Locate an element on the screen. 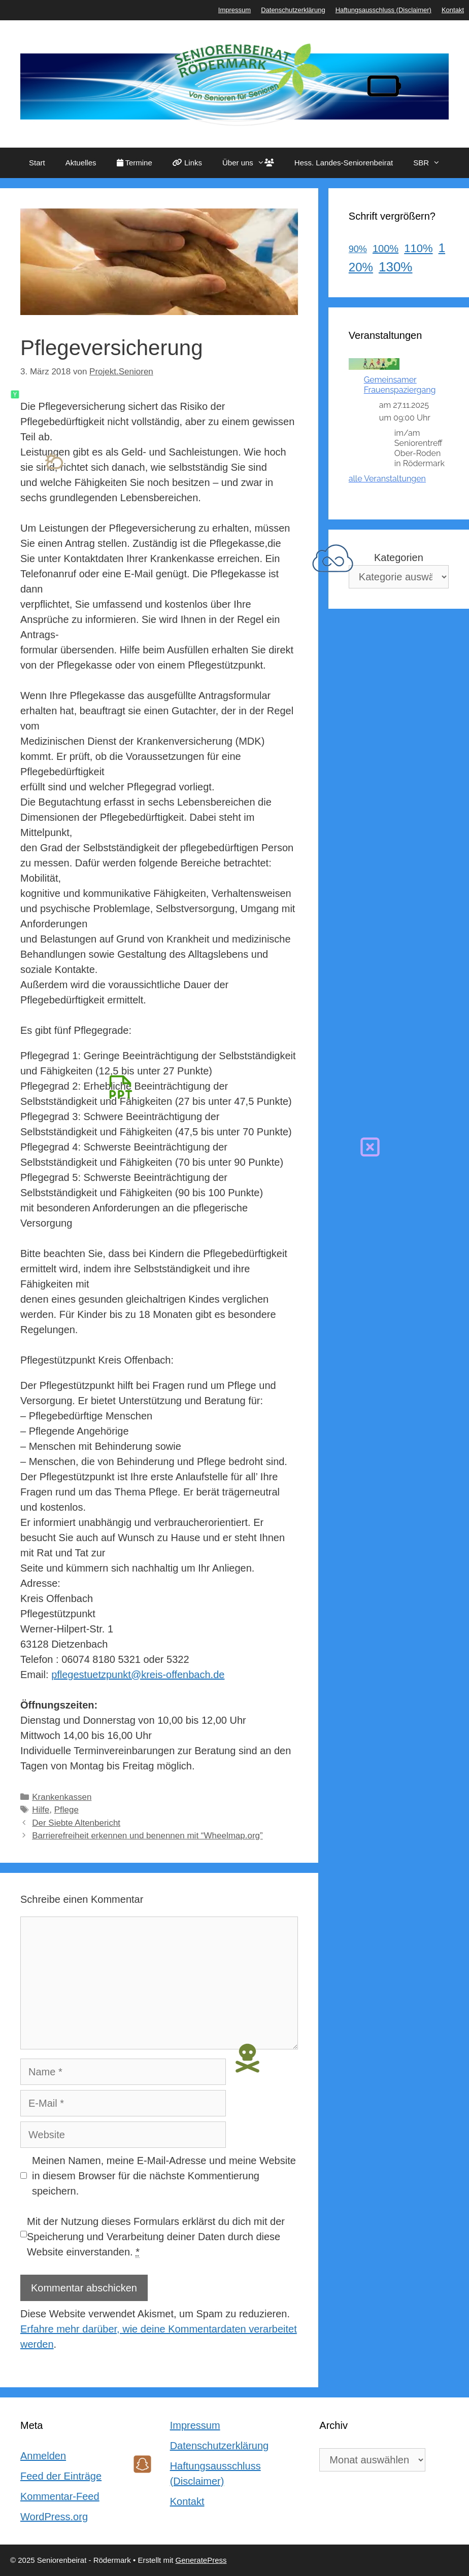 The height and width of the screenshot is (2576, 469). indicates empty battery status is located at coordinates (383, 84).